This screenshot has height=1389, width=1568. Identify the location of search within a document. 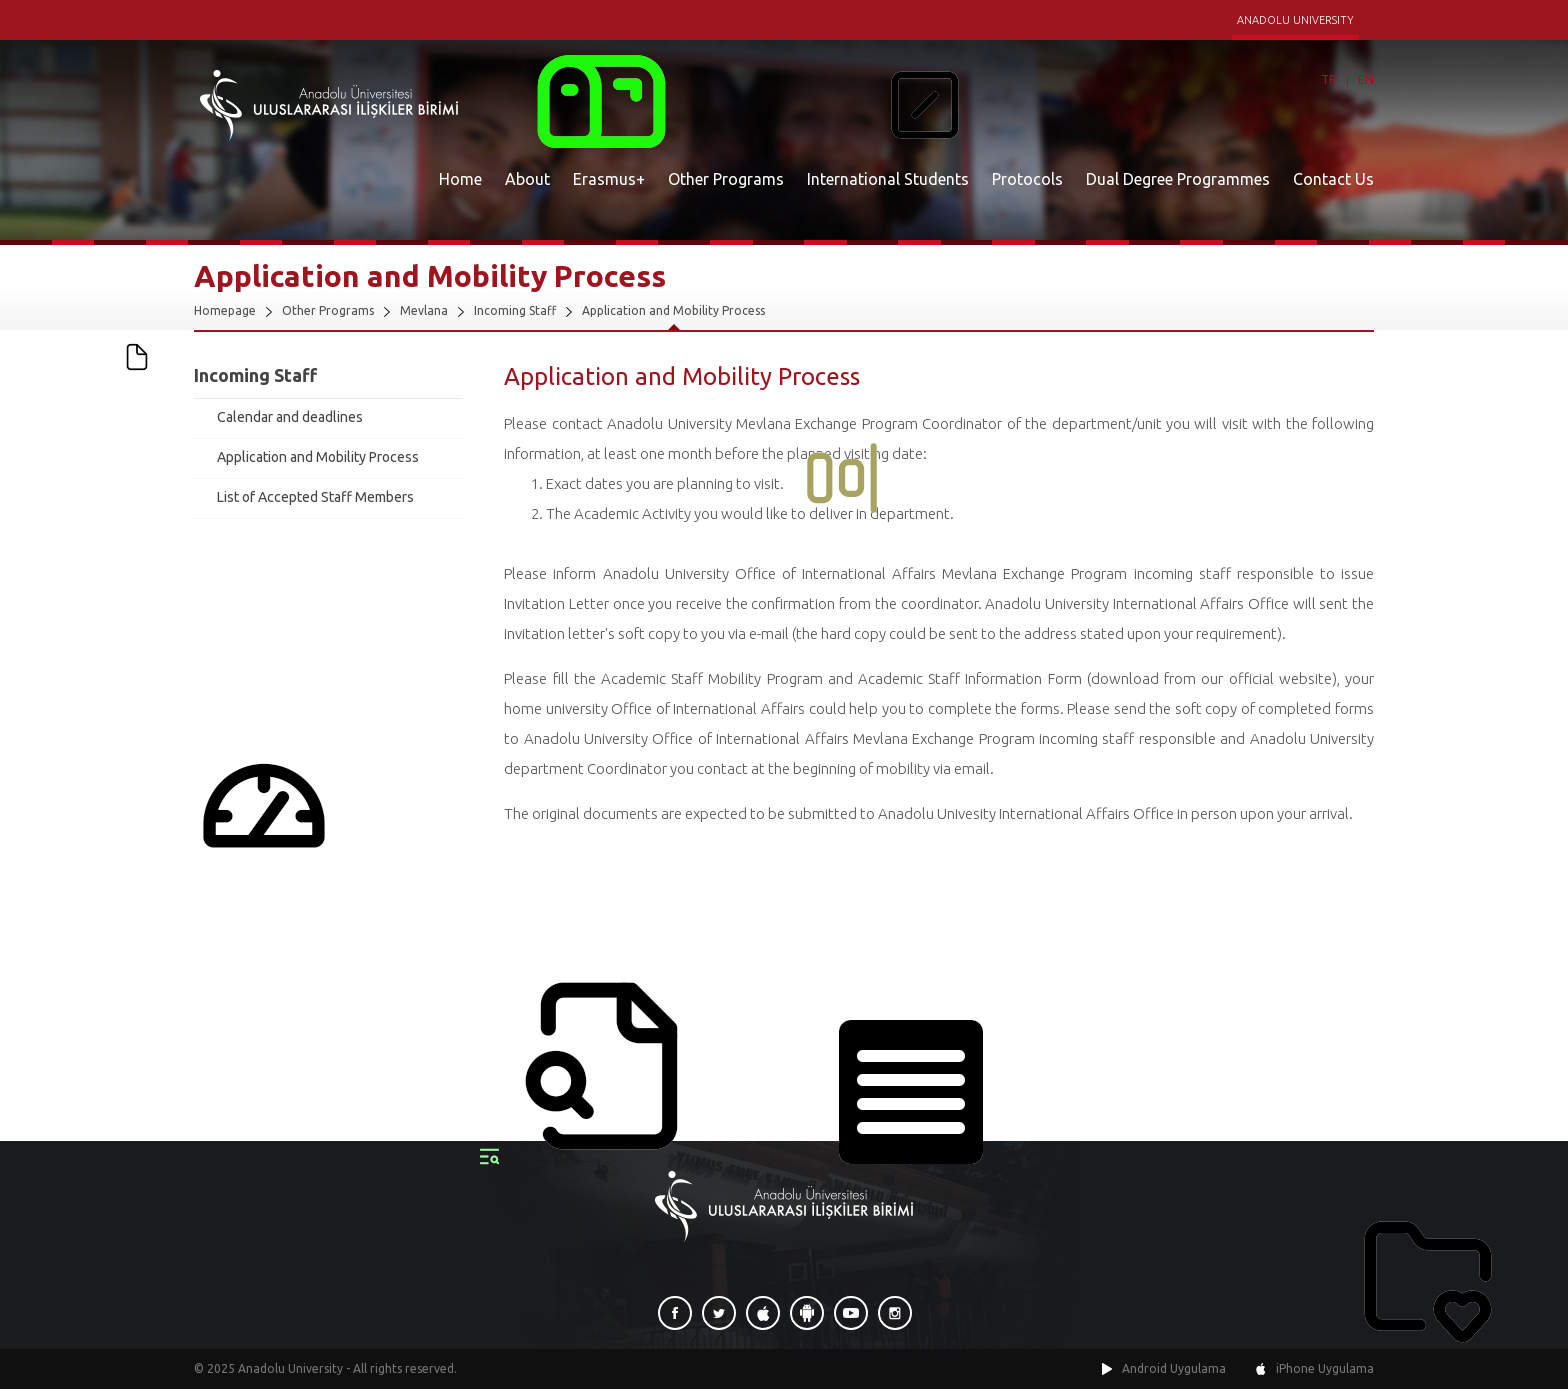
(609, 1066).